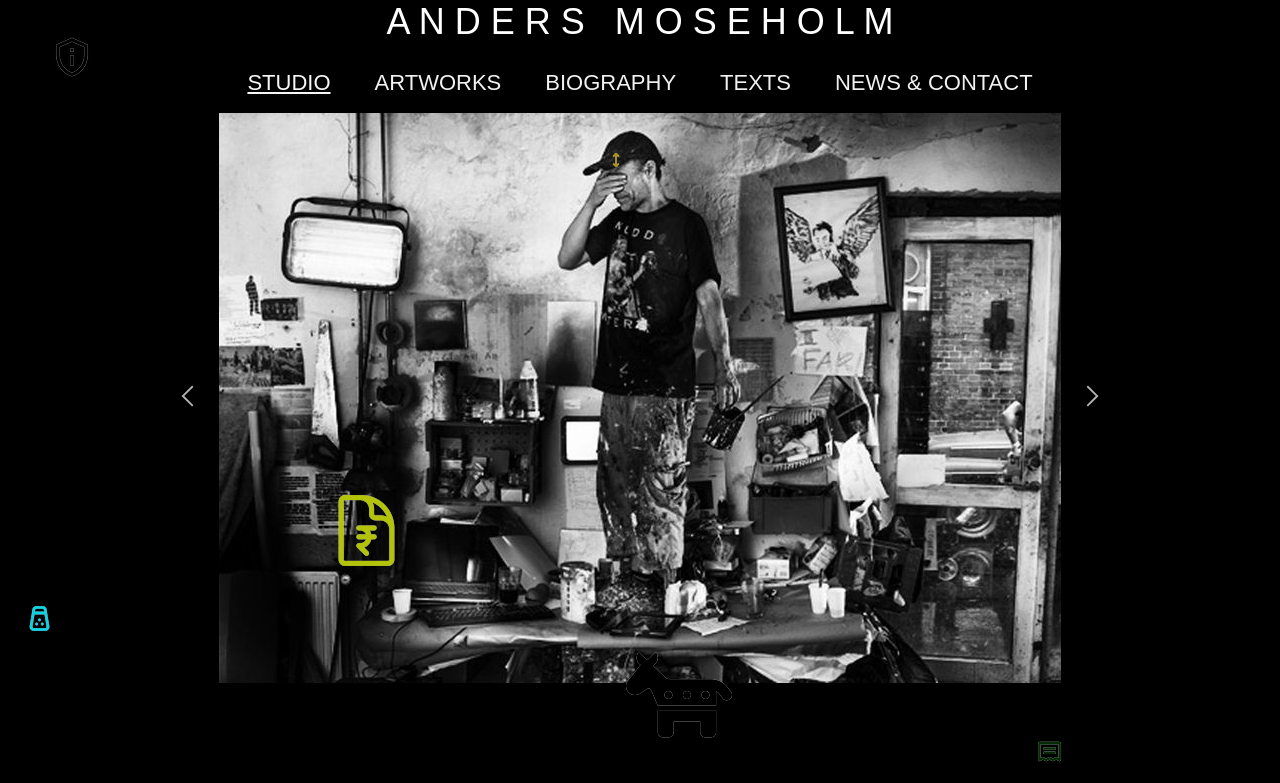 This screenshot has width=1280, height=783. Describe the element at coordinates (39, 618) in the screenshot. I see `adjust salt or seasoning preferences` at that location.